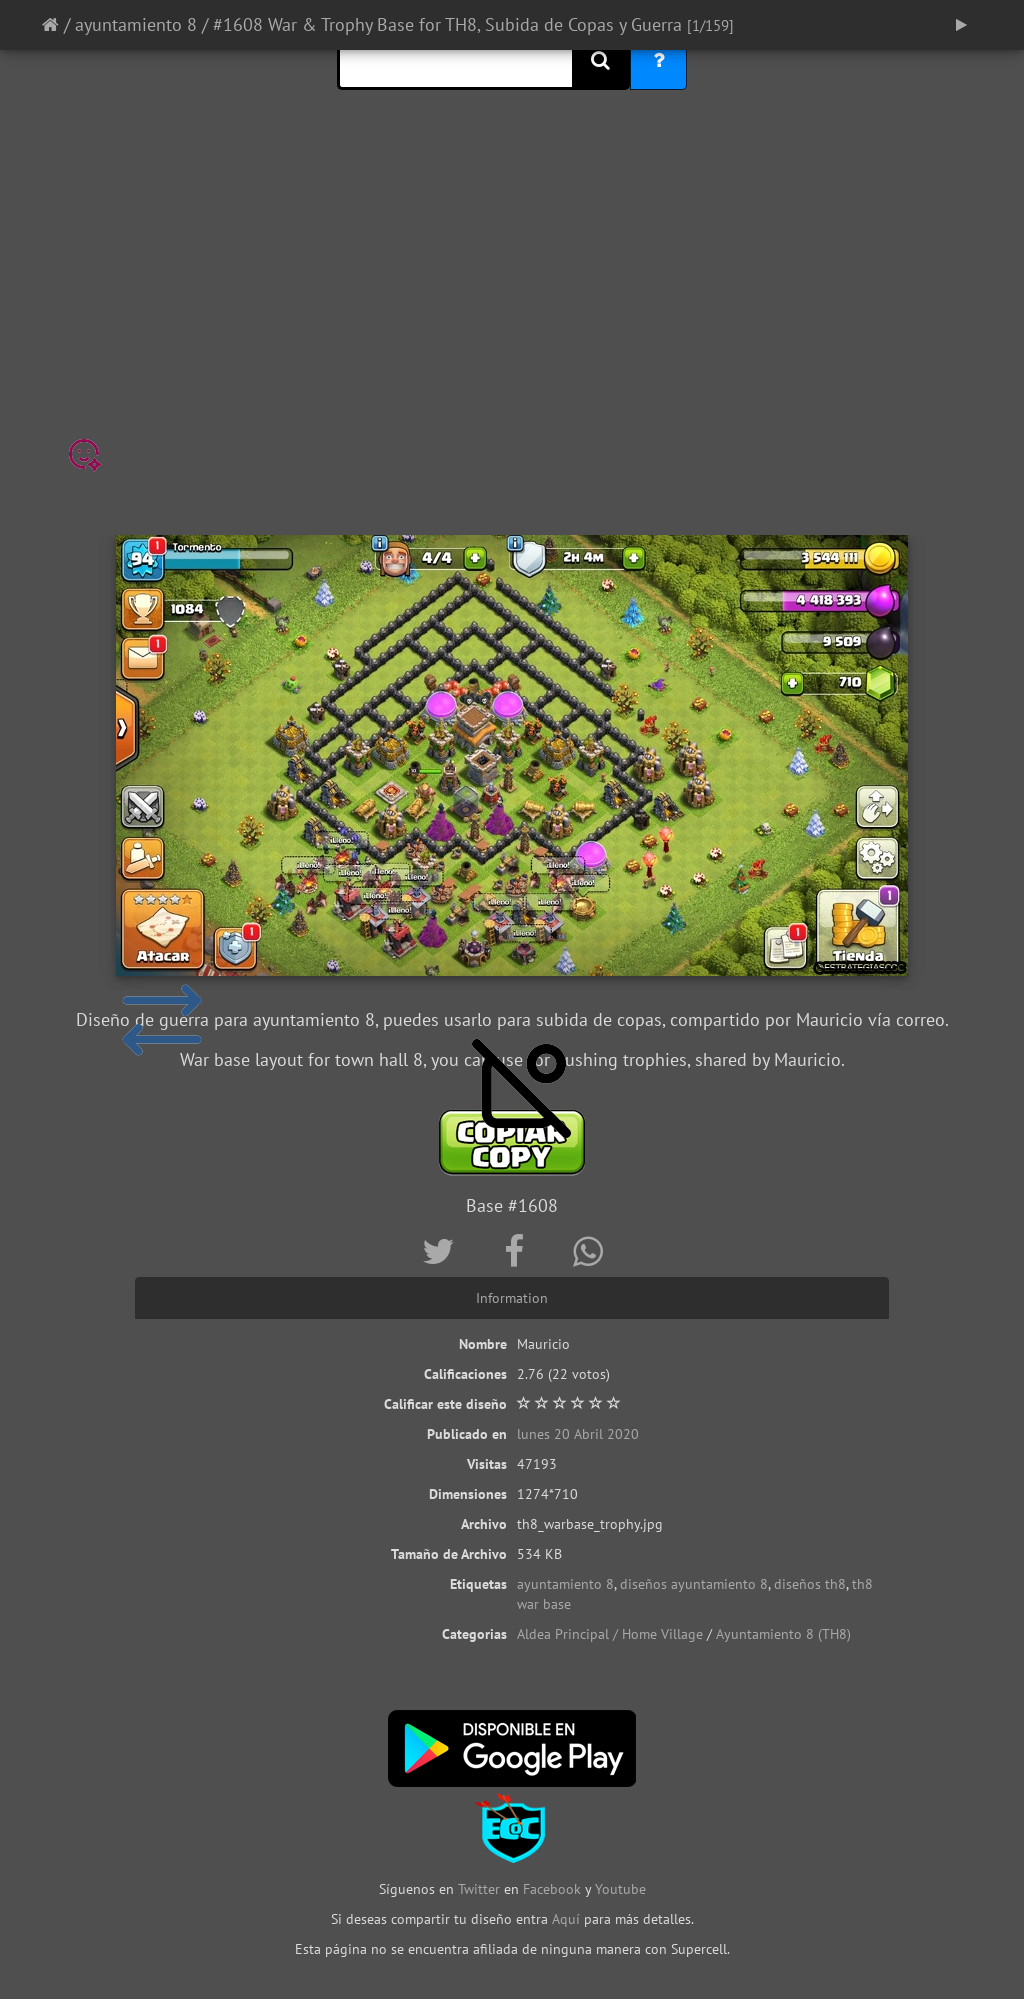  What do you see at coordinates (162, 1020) in the screenshot?
I see `swap or exchange items` at bounding box center [162, 1020].